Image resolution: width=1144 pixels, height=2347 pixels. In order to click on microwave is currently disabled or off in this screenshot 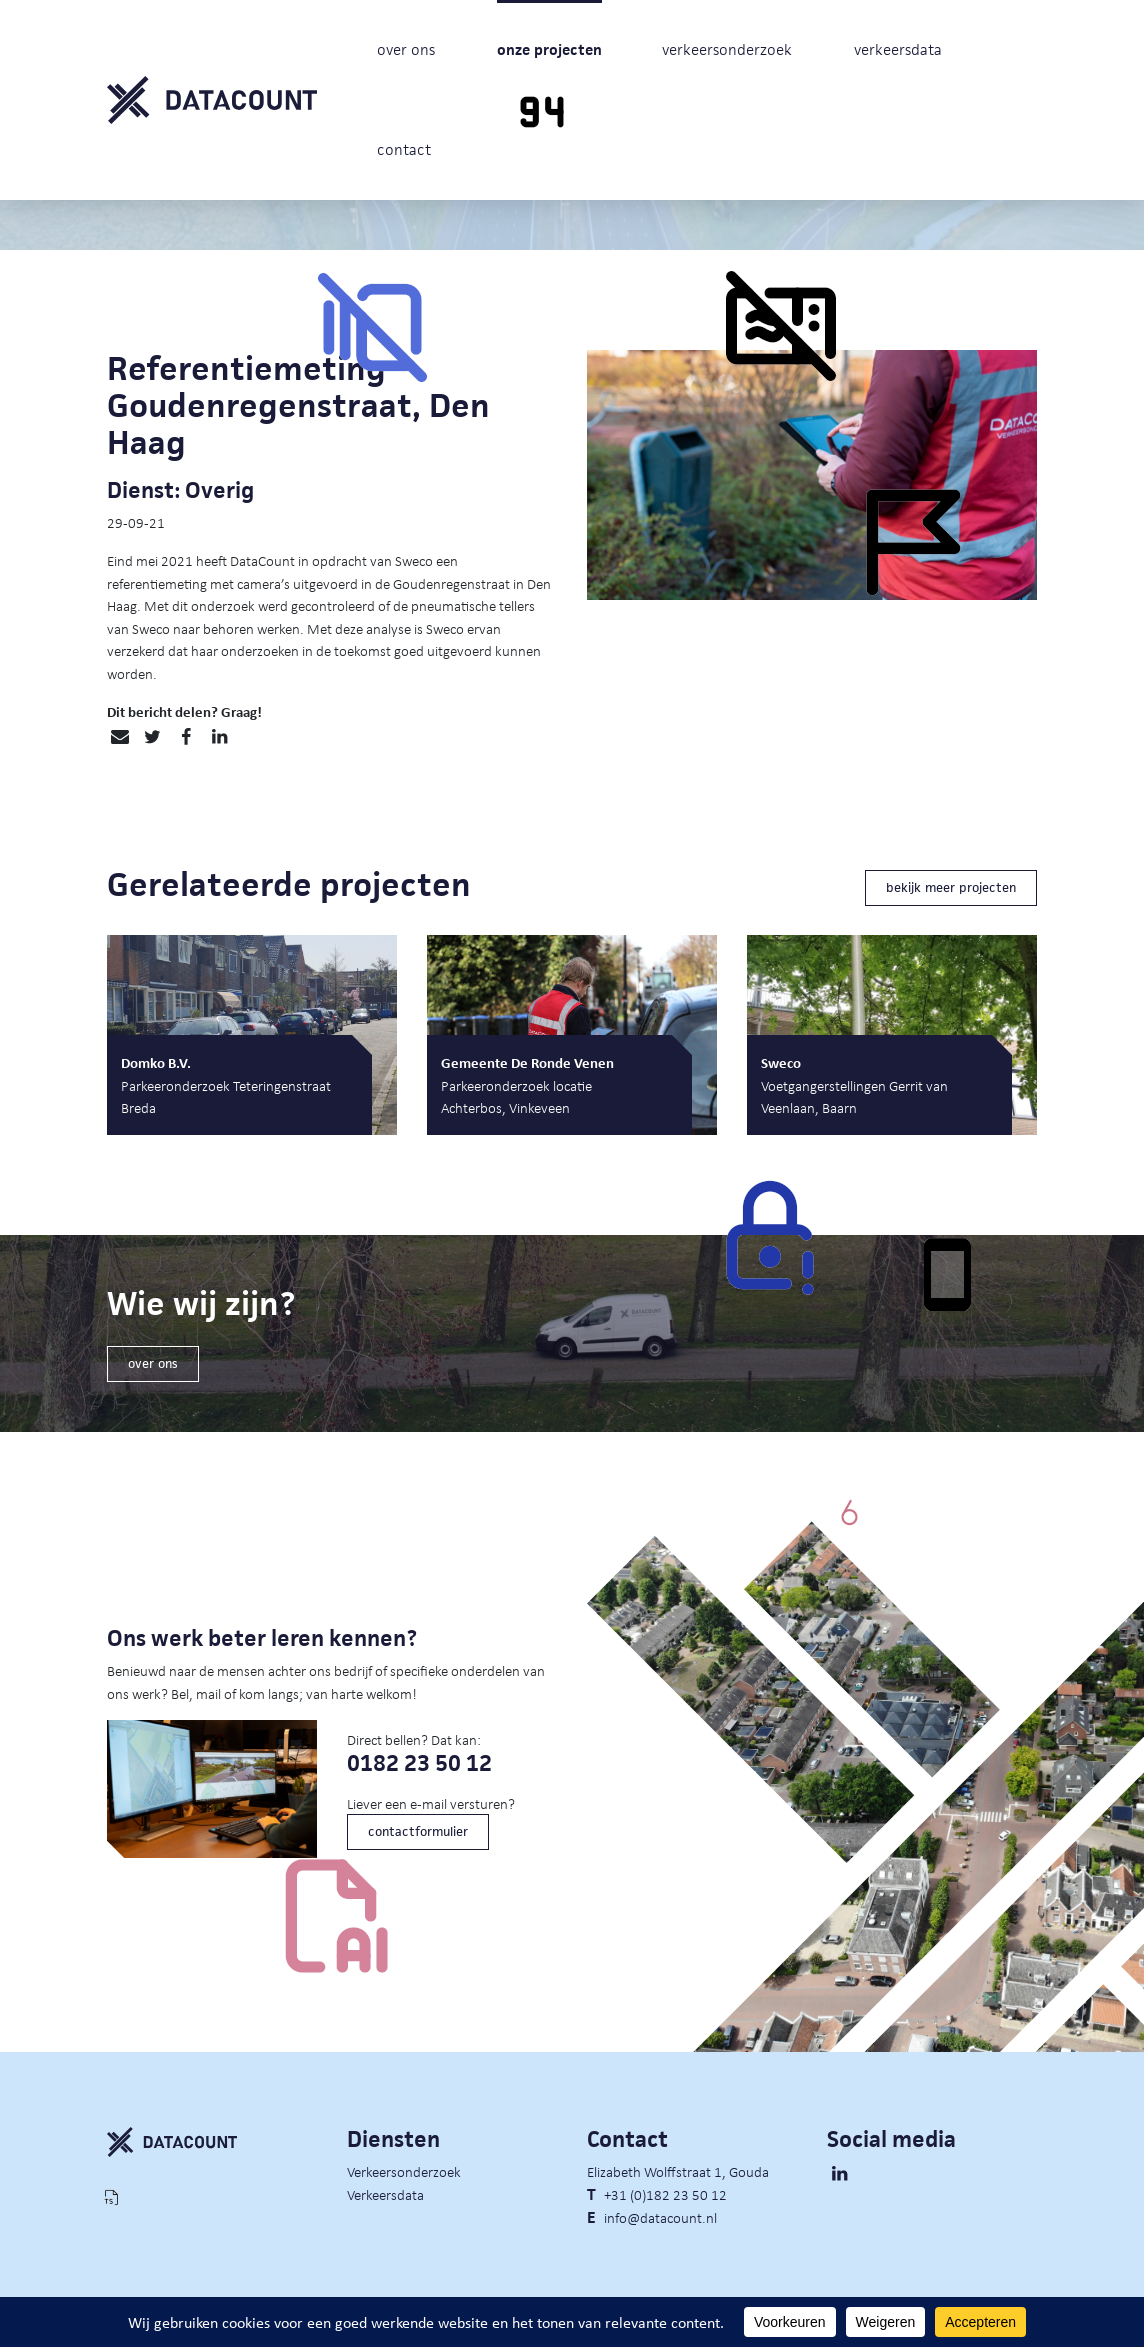, I will do `click(781, 326)`.